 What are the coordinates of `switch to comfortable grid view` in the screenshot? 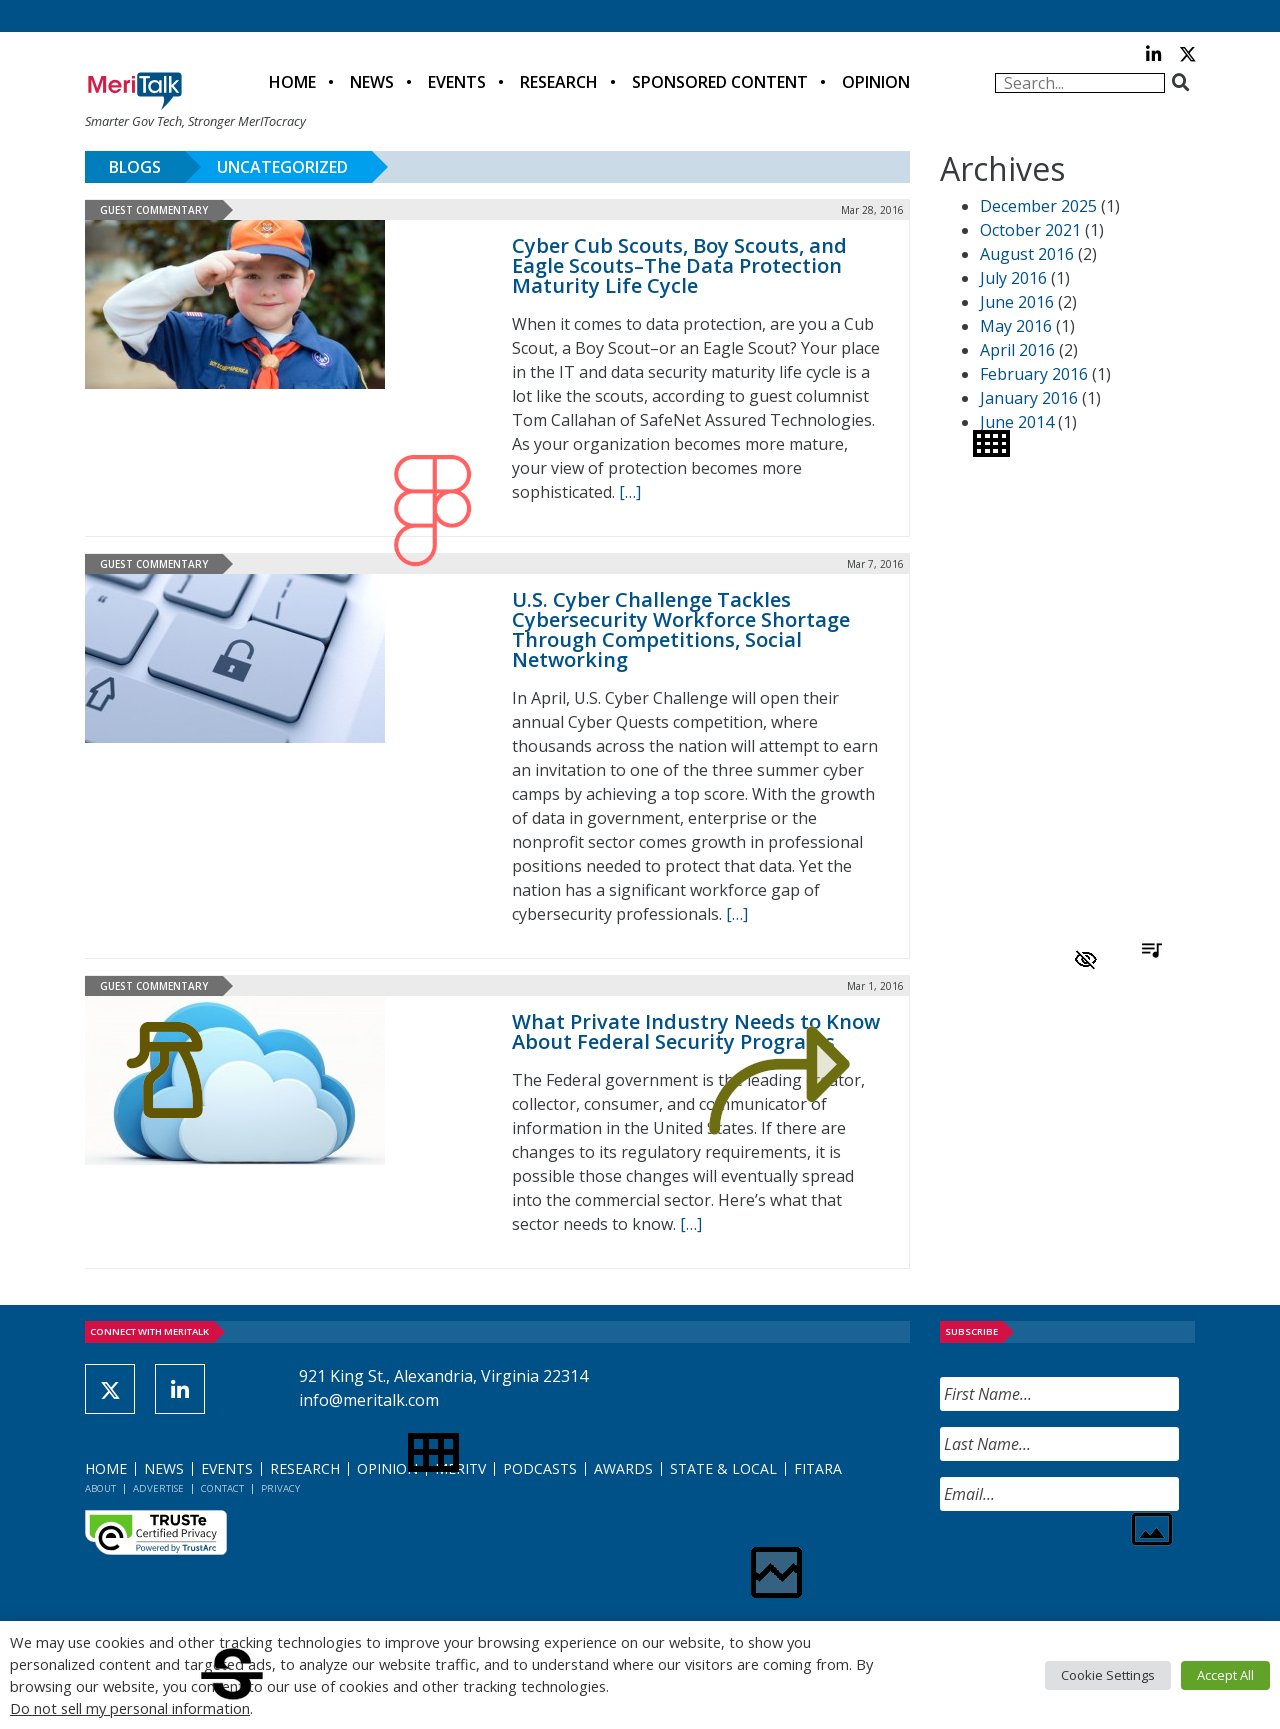 It's located at (990, 443).